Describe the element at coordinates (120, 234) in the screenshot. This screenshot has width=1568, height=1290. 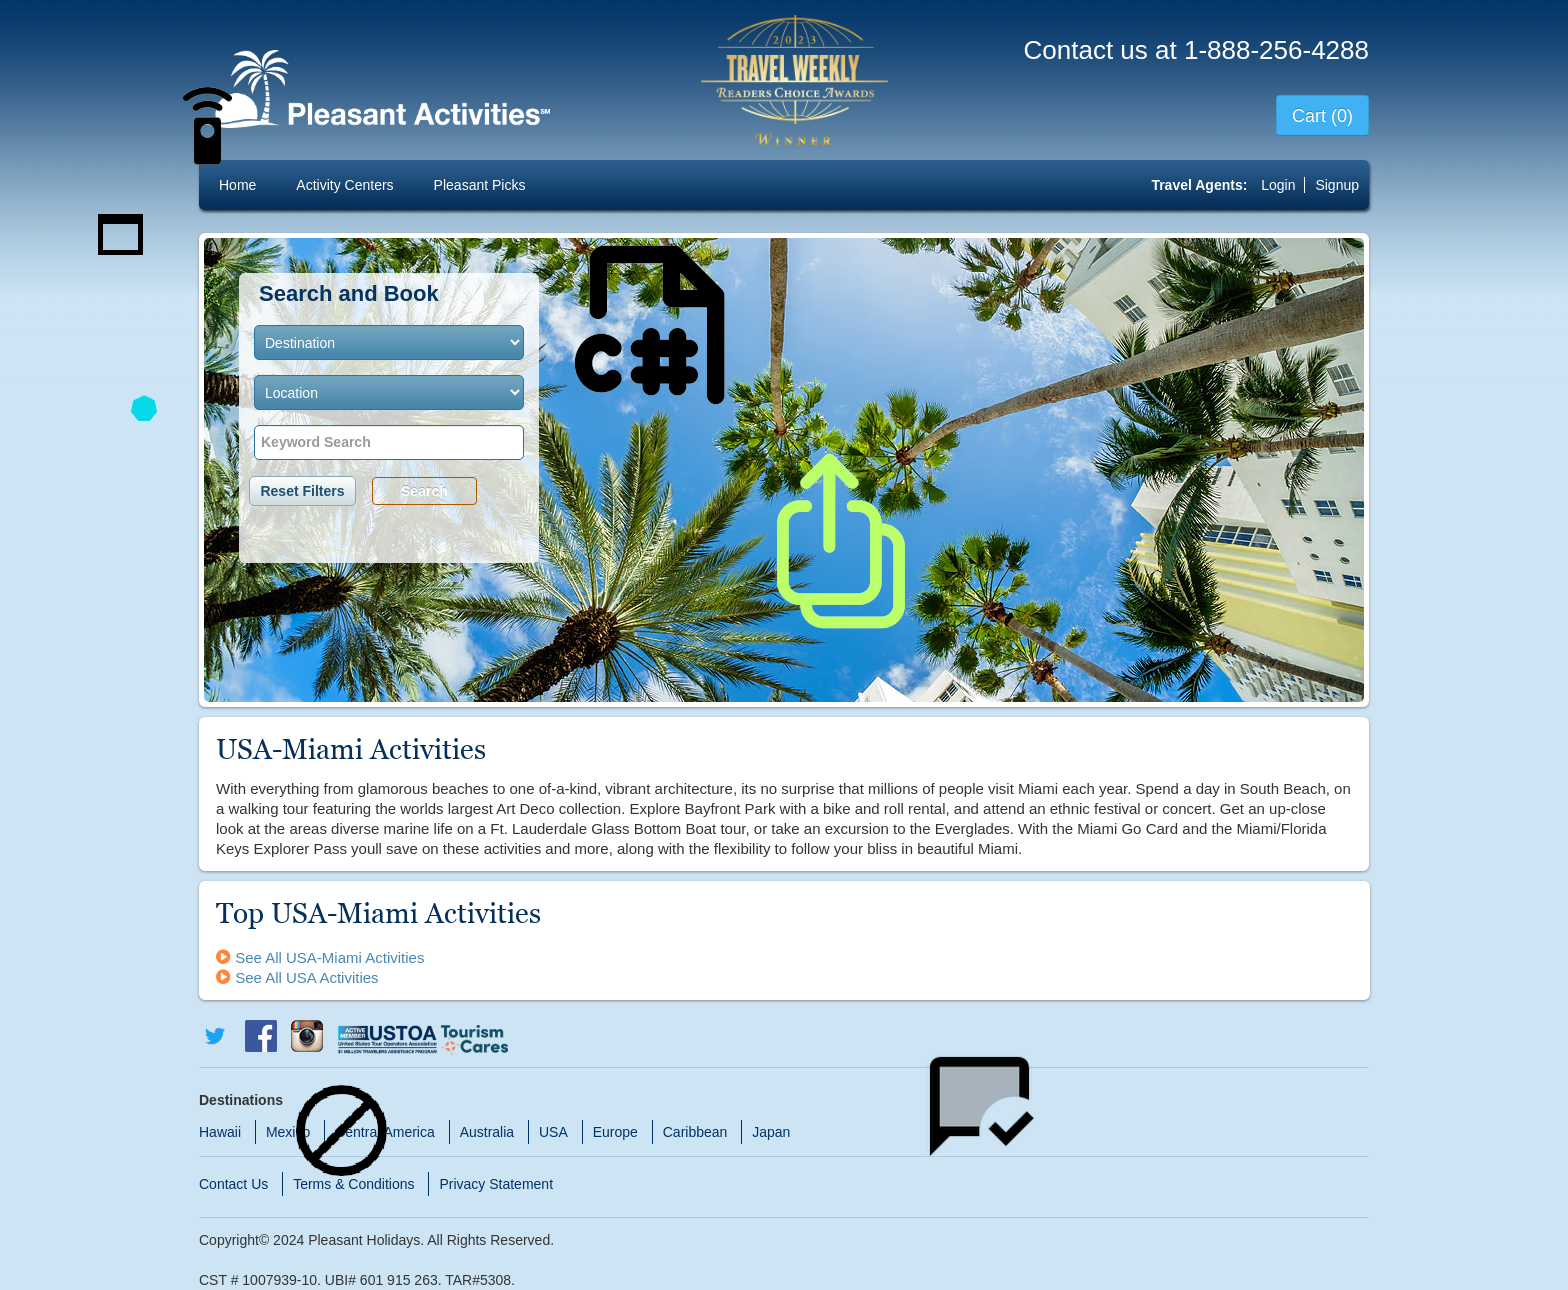
I see `open a web page or browser window` at that location.